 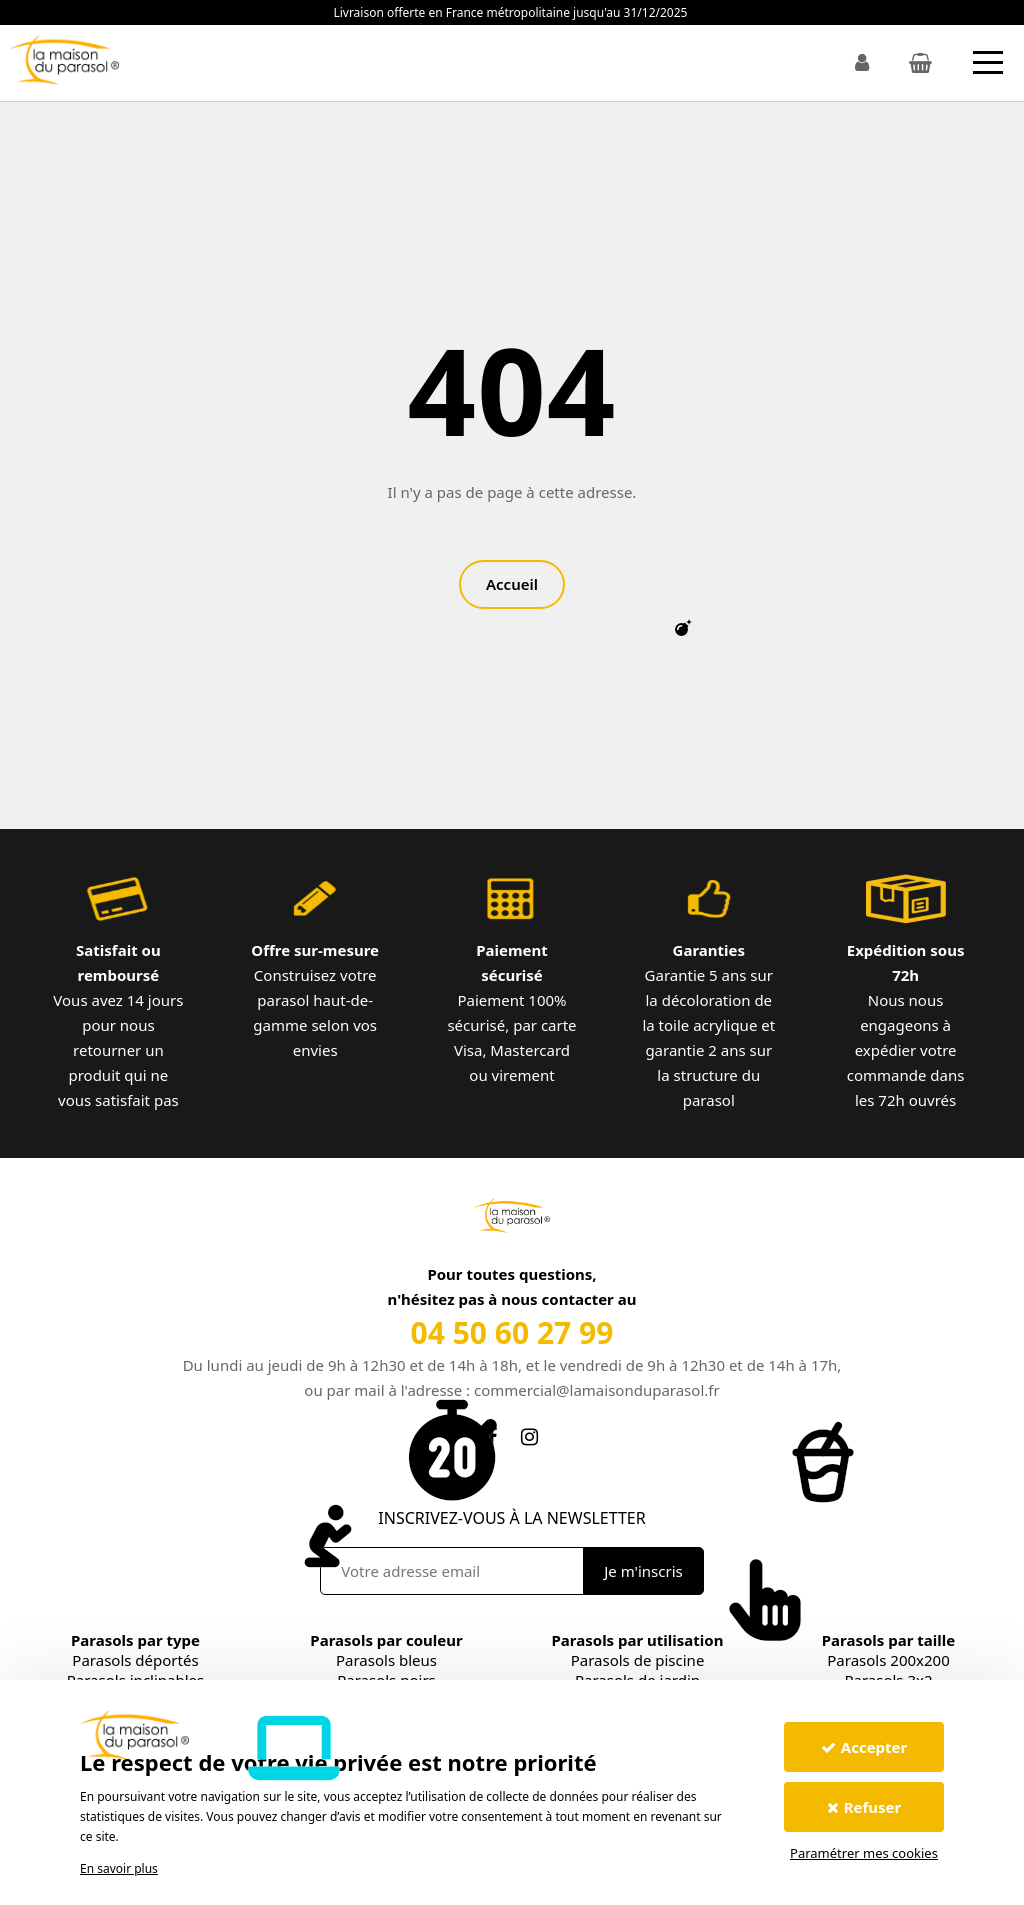 I want to click on order bubble tea or drinks, so click(x=823, y=1464).